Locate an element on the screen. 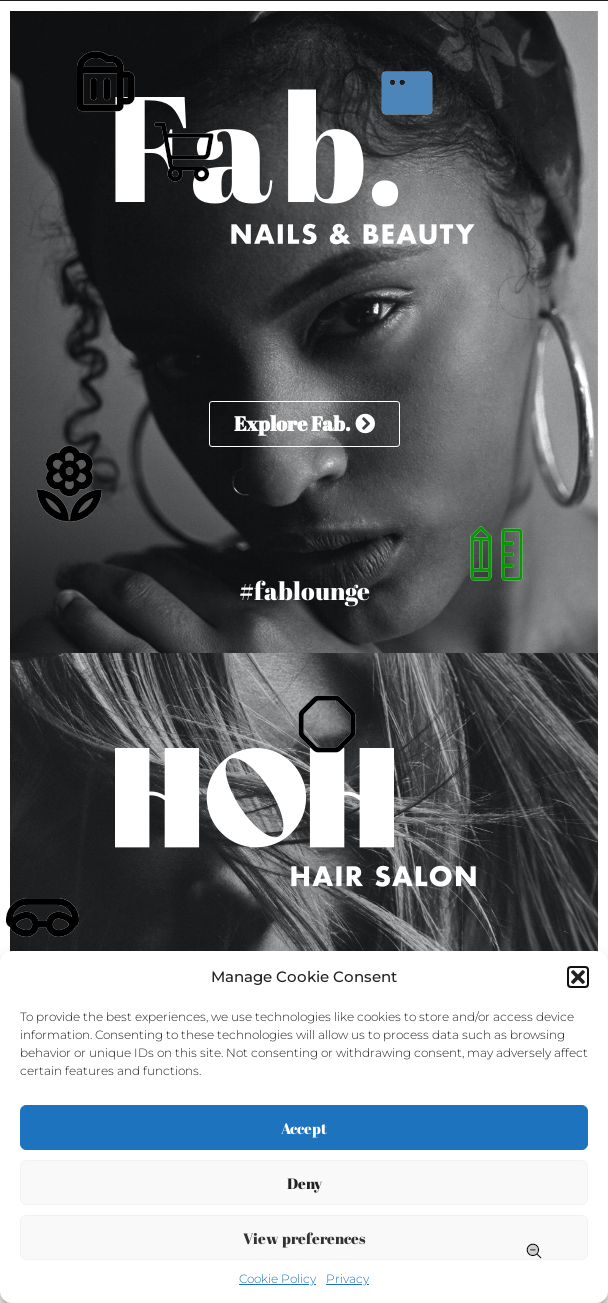 The height and width of the screenshot is (1303, 608). view your shopping cart is located at coordinates (185, 153).